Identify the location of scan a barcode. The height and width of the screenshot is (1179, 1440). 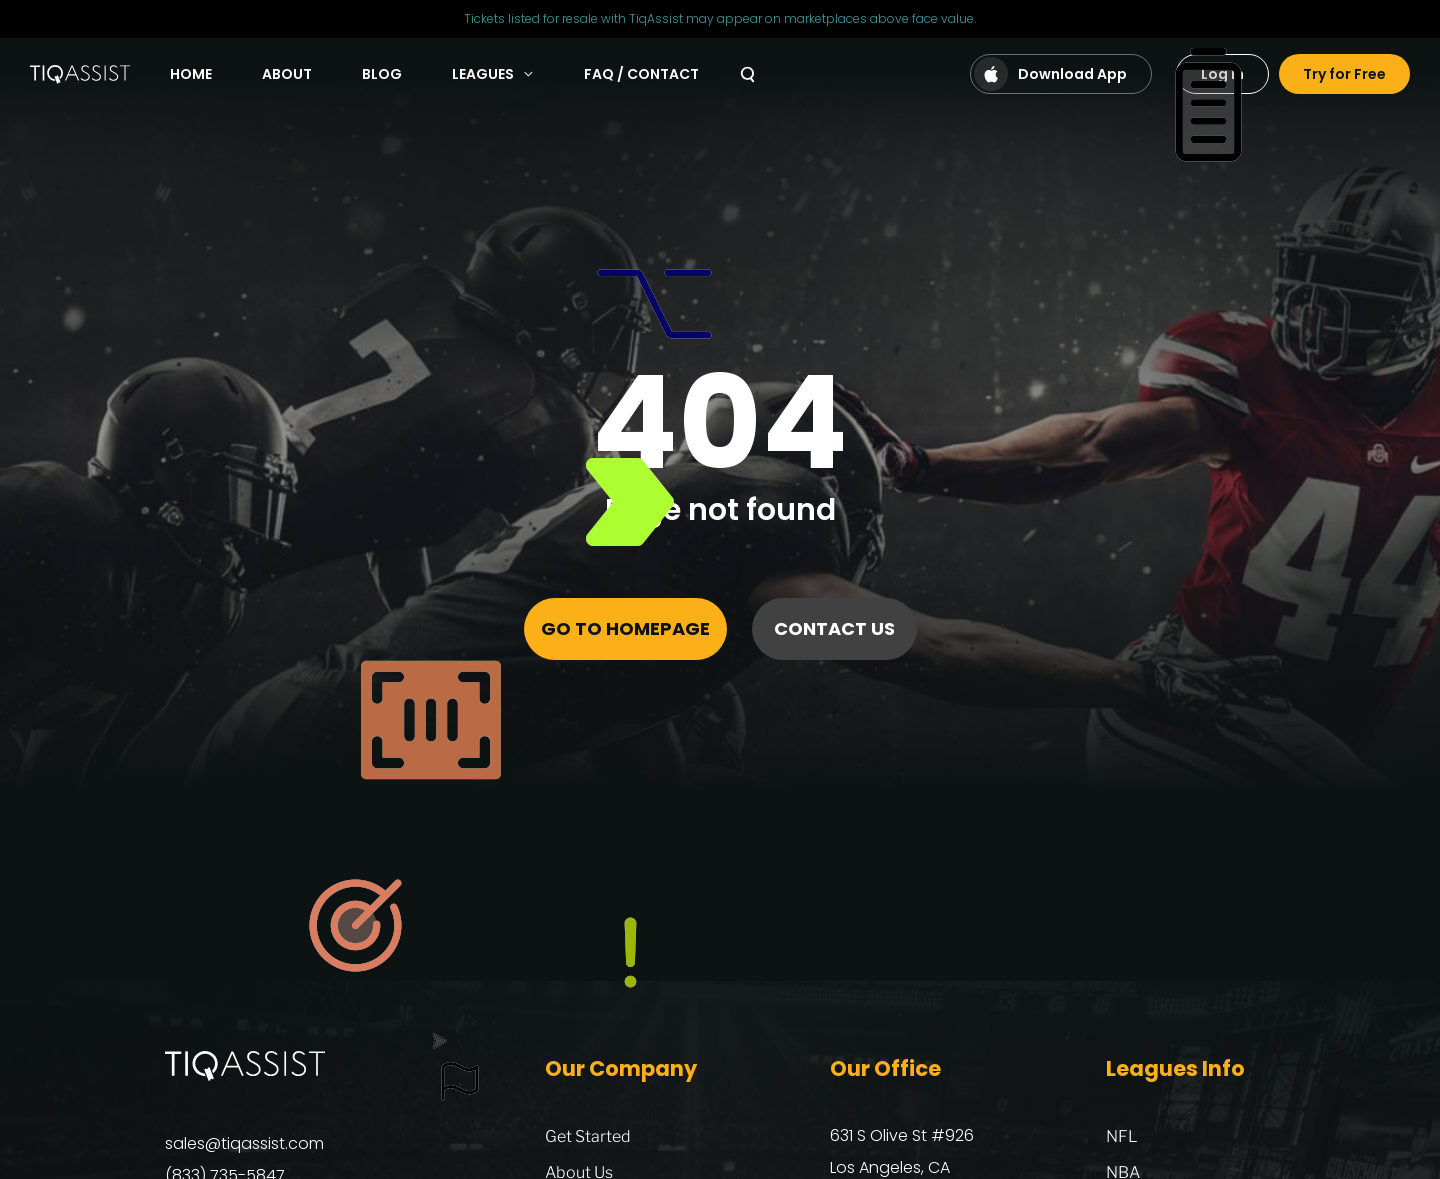
(431, 720).